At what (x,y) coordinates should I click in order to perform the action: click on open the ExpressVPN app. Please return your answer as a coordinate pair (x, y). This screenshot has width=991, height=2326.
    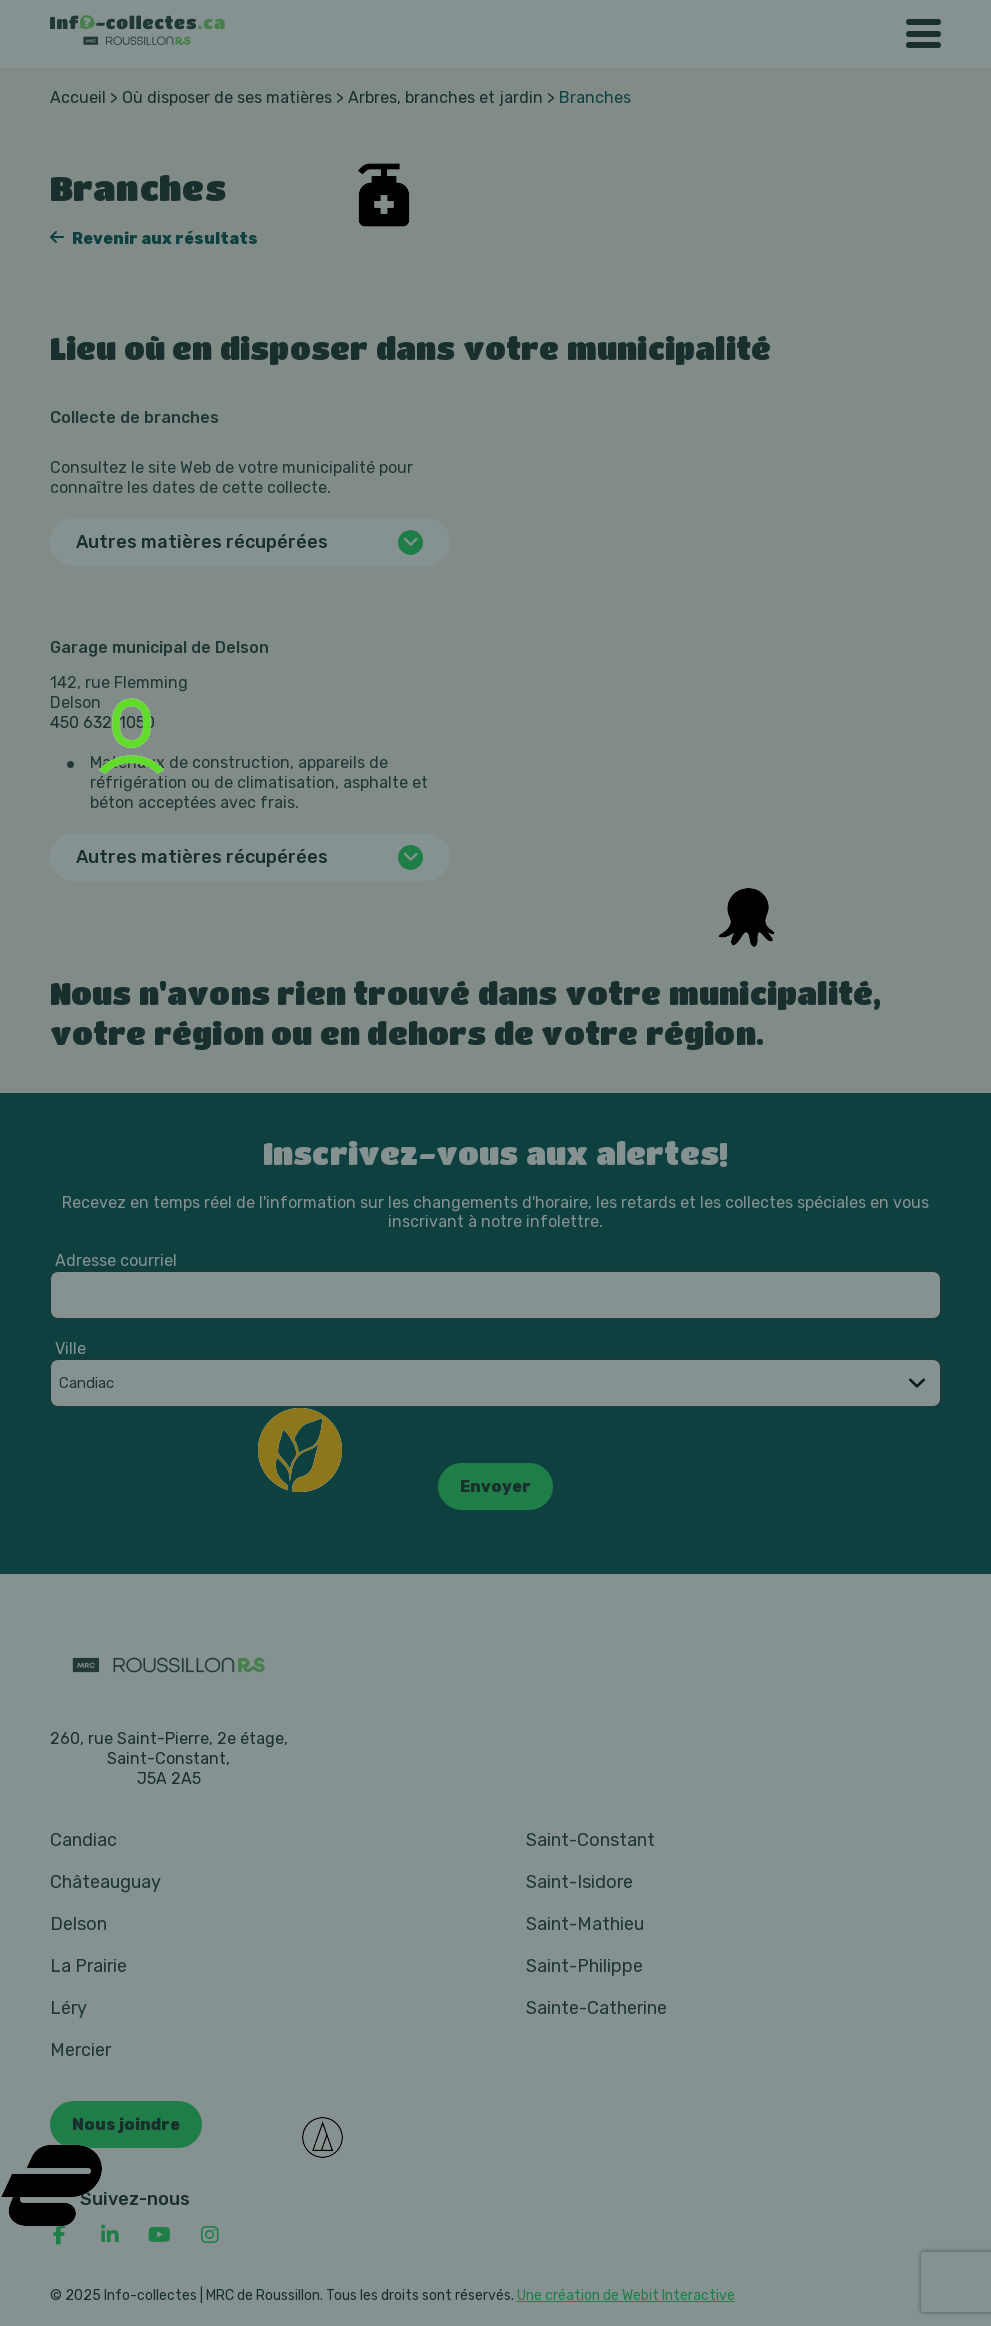
    Looking at the image, I should click on (51, 2185).